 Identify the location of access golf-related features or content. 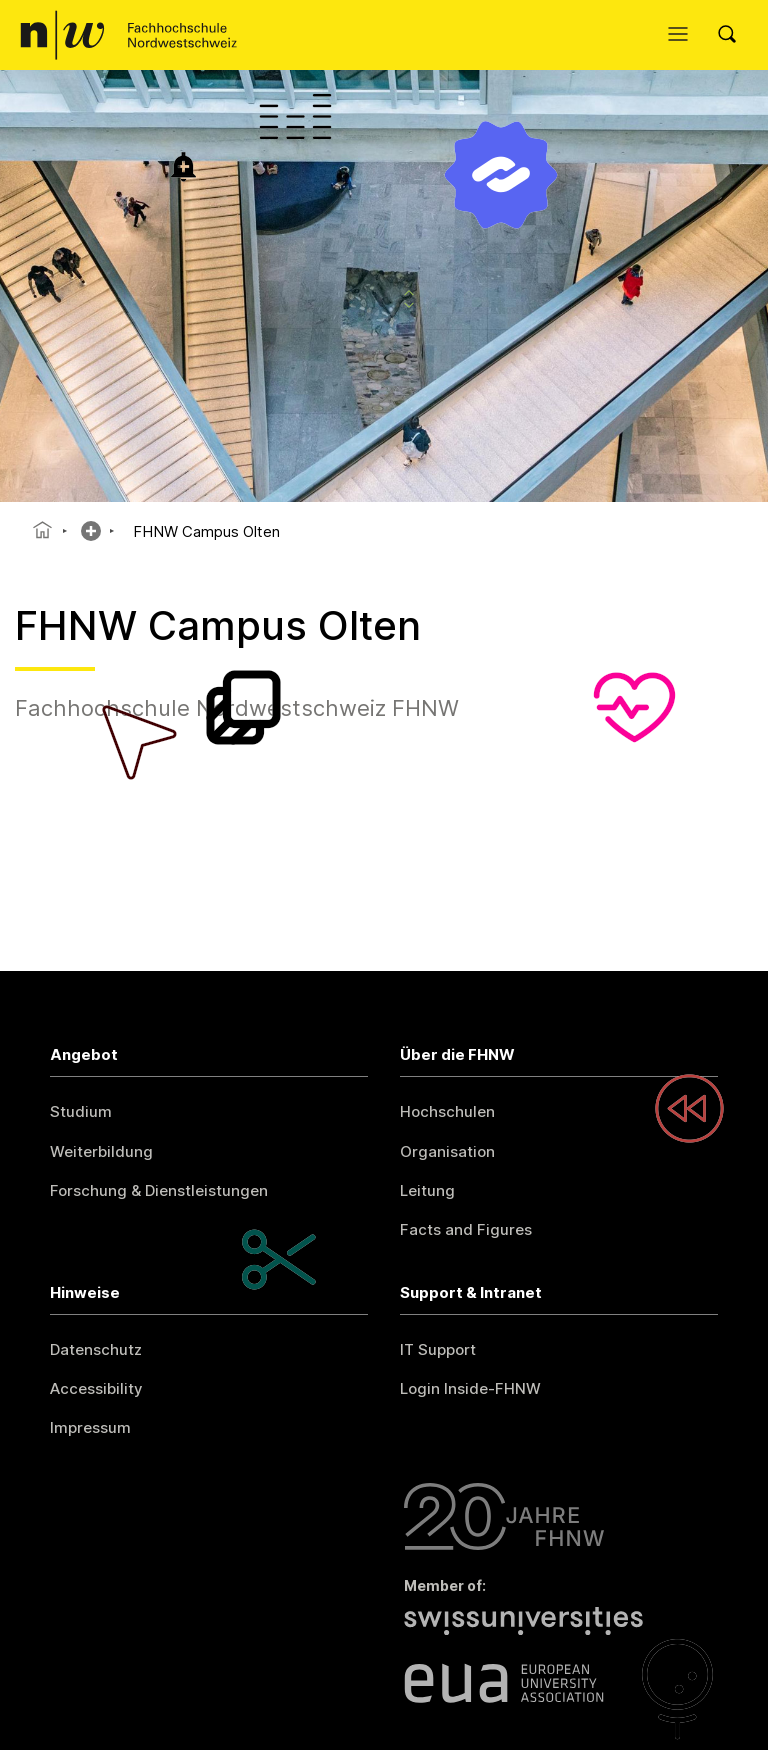
(677, 1687).